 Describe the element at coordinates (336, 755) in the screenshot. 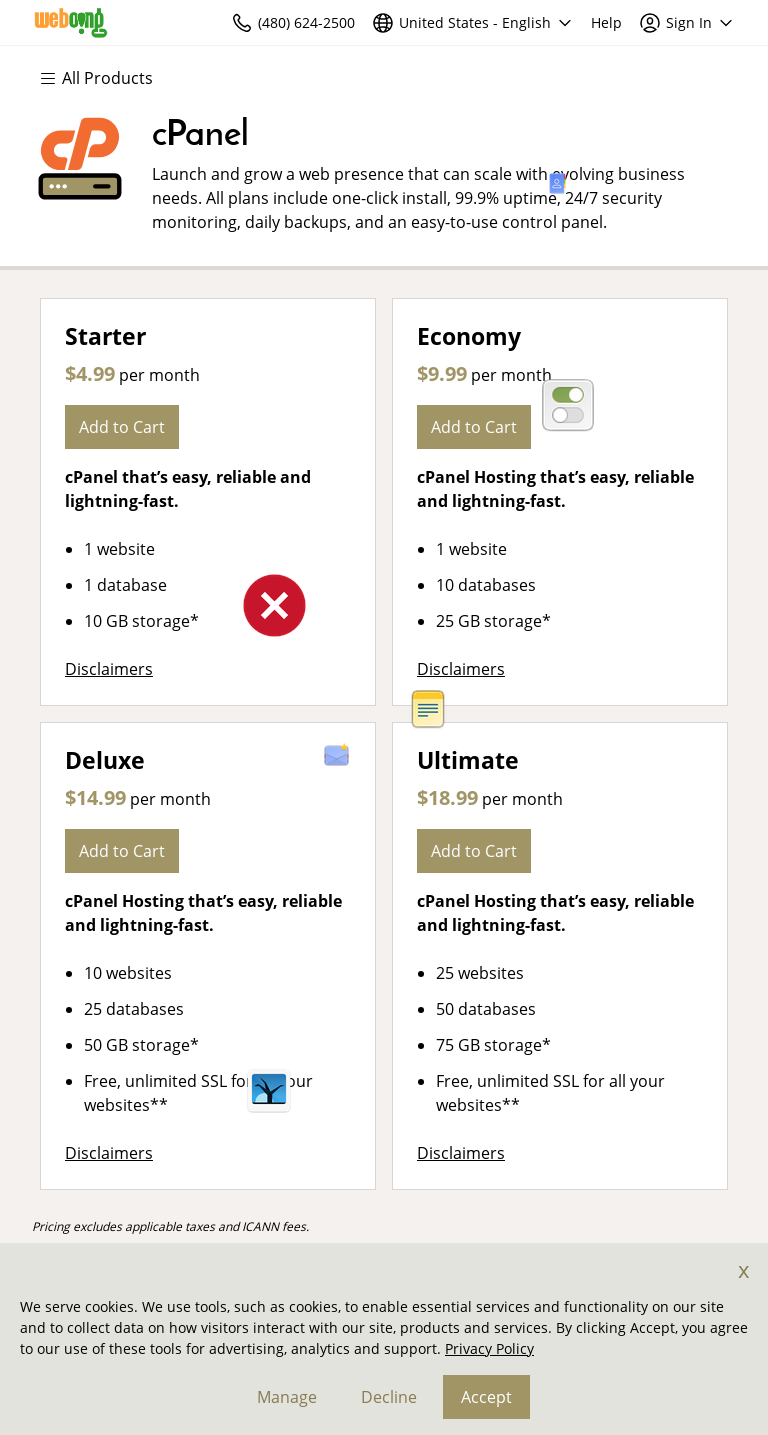

I see `indicates unread email messages` at that location.